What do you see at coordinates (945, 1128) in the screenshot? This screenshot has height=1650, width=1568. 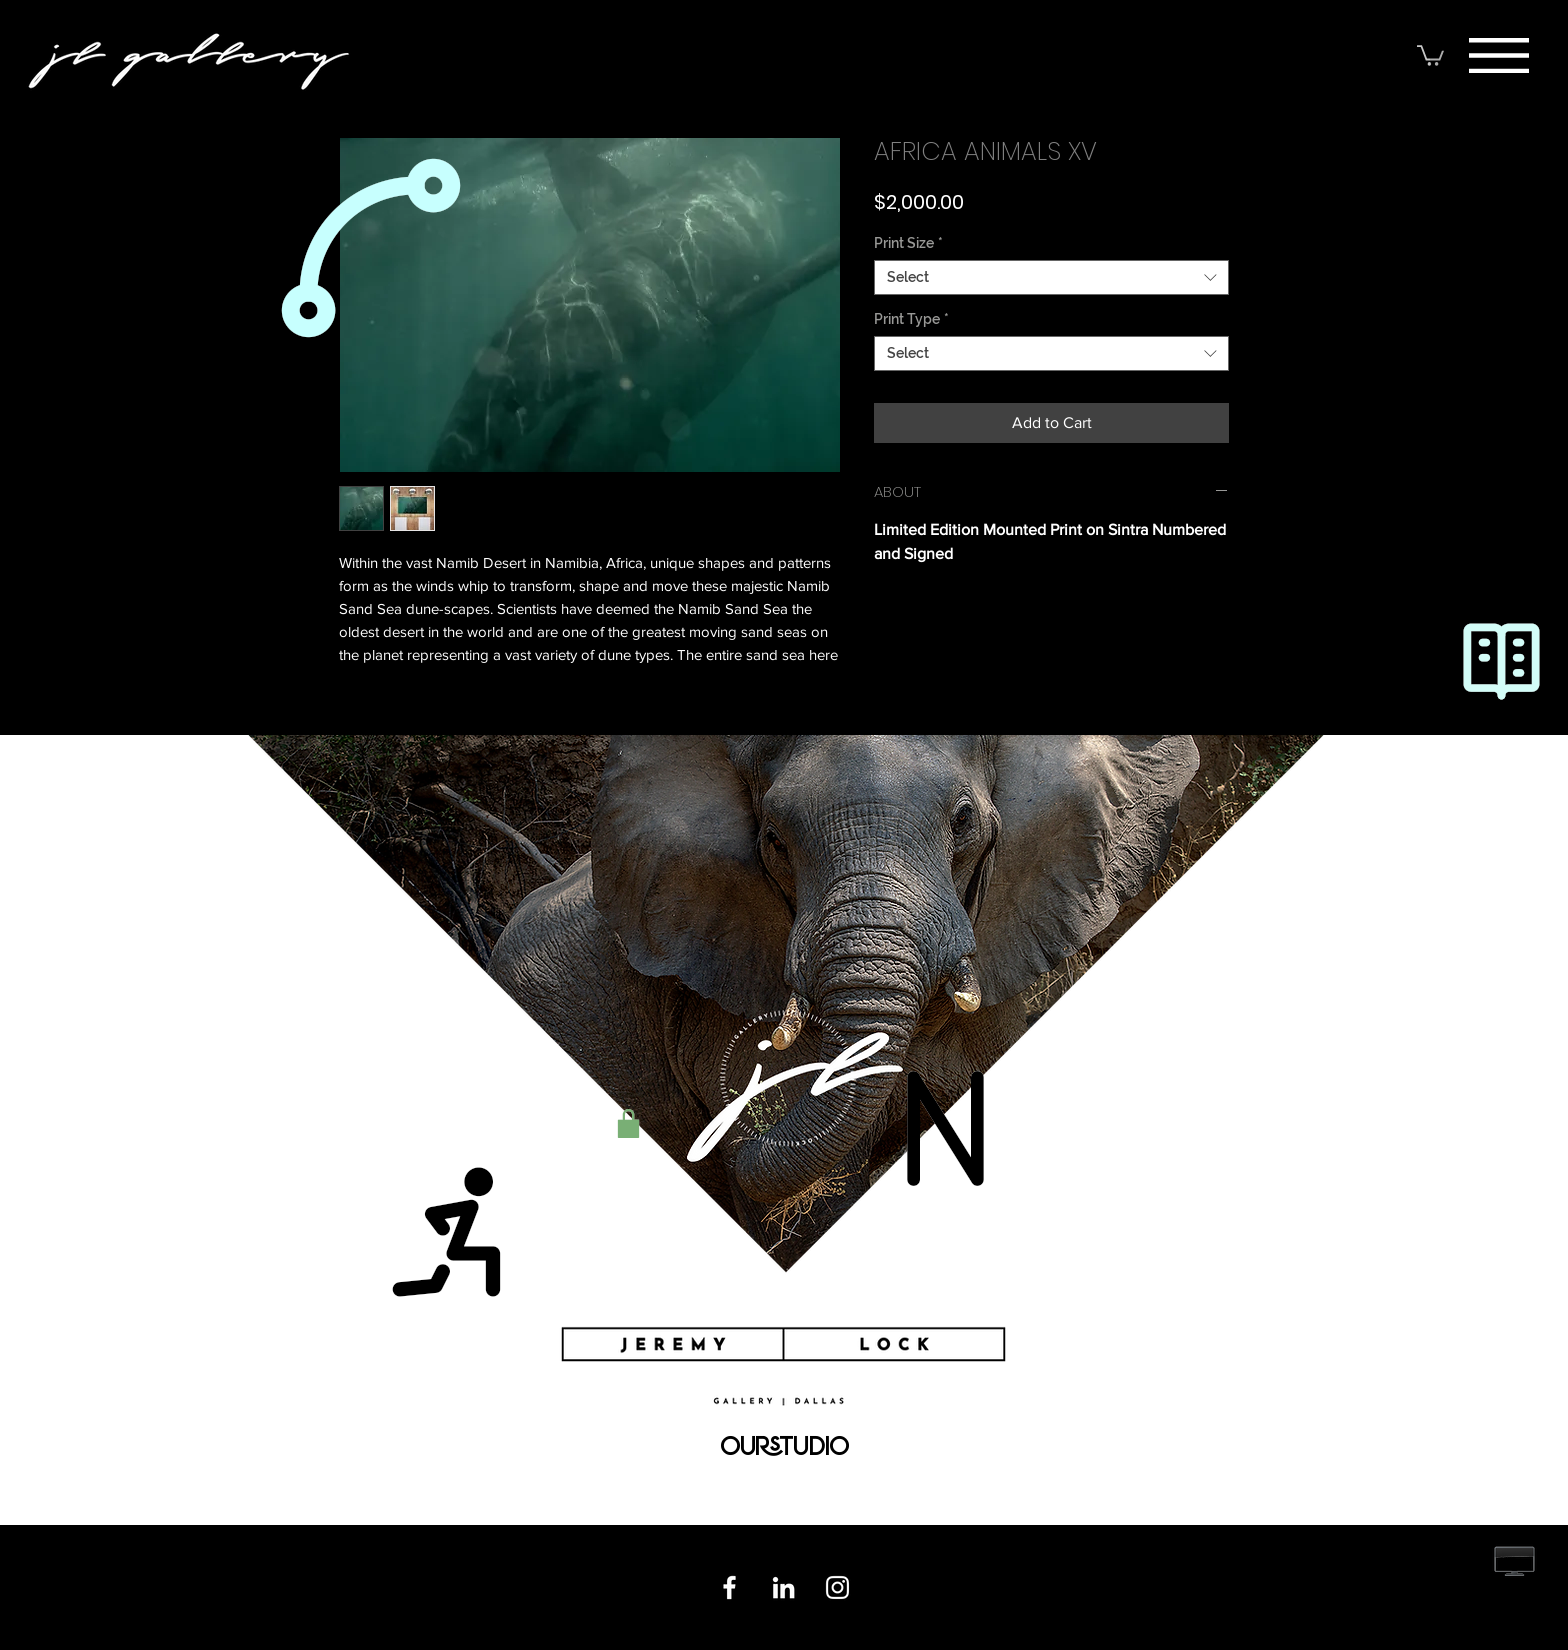 I see `indicates an item or option starting with the letter N` at bounding box center [945, 1128].